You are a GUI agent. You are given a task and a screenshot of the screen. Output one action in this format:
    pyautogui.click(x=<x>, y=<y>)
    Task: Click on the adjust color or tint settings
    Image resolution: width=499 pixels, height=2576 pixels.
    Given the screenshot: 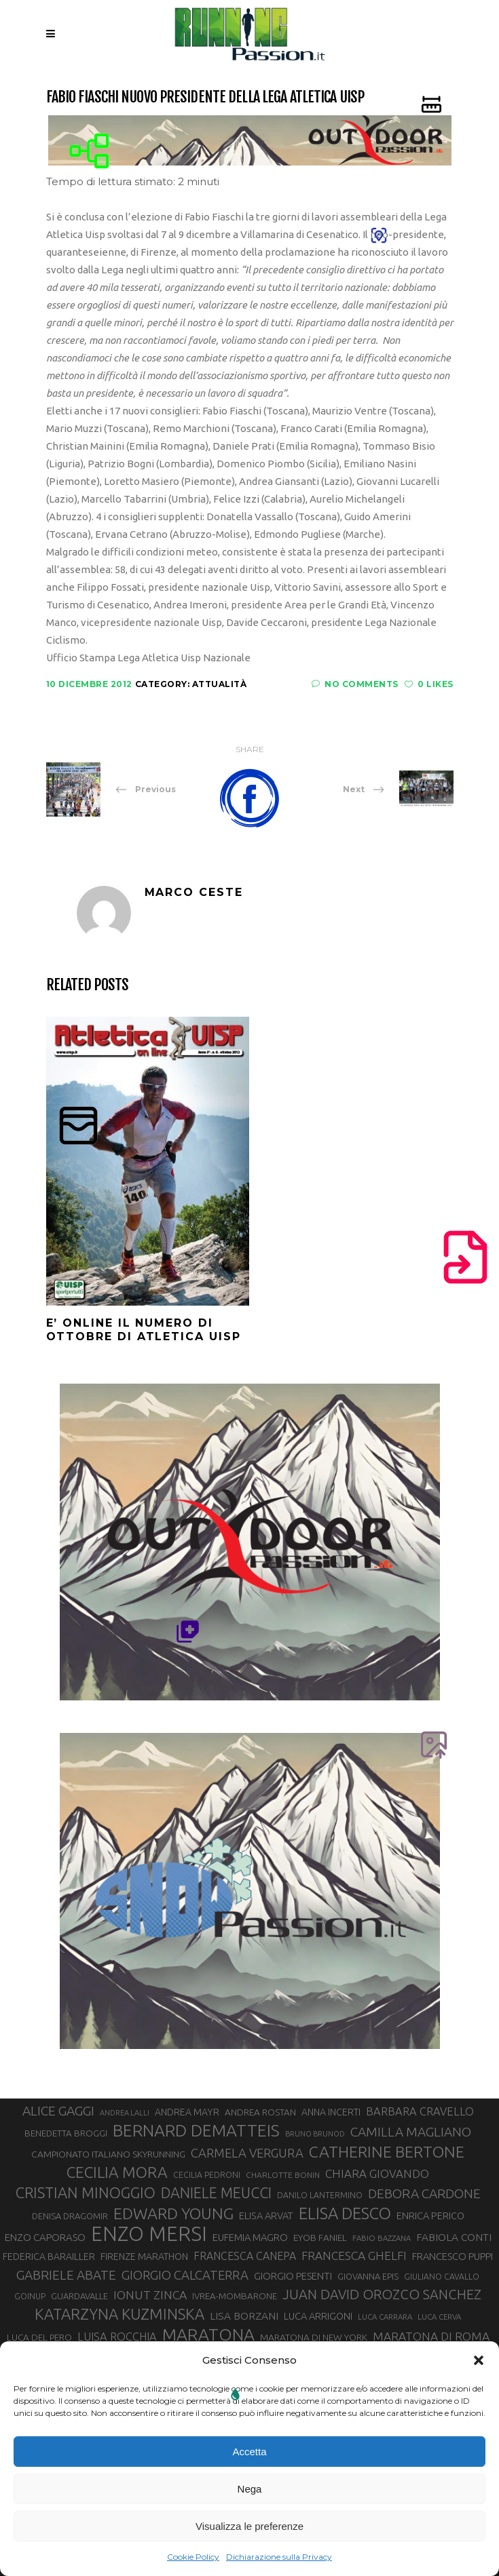 What is the action you would take?
    pyautogui.click(x=235, y=2394)
    